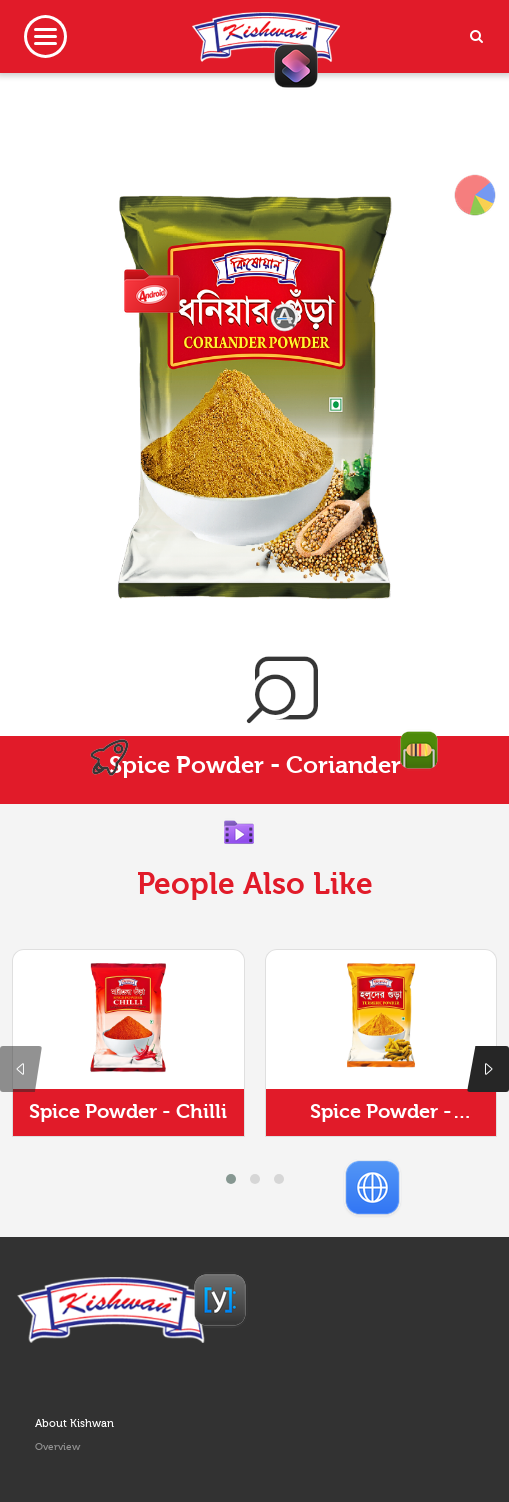  Describe the element at coordinates (220, 1300) in the screenshot. I see `launch ipython interactive python shell` at that location.